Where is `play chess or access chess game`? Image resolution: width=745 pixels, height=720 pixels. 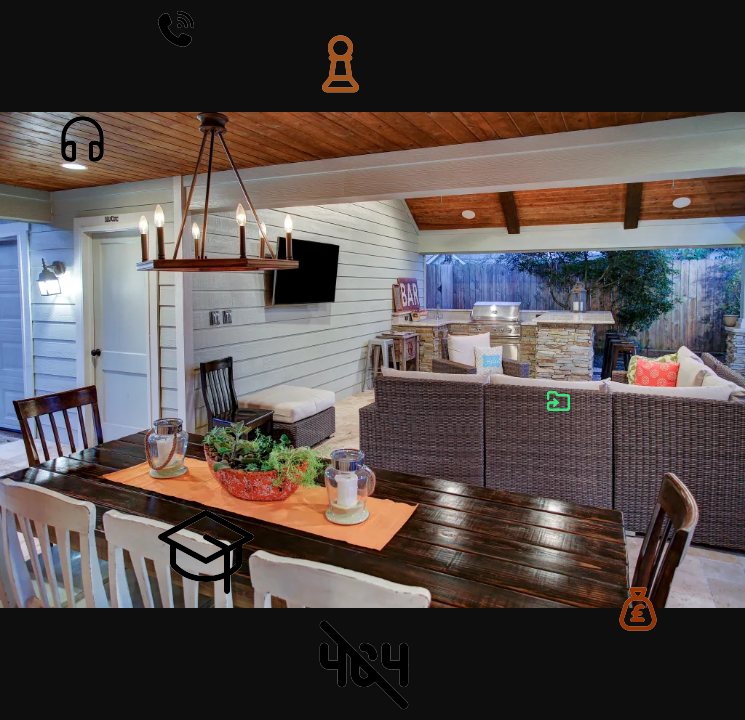
play chess or access chess game is located at coordinates (340, 65).